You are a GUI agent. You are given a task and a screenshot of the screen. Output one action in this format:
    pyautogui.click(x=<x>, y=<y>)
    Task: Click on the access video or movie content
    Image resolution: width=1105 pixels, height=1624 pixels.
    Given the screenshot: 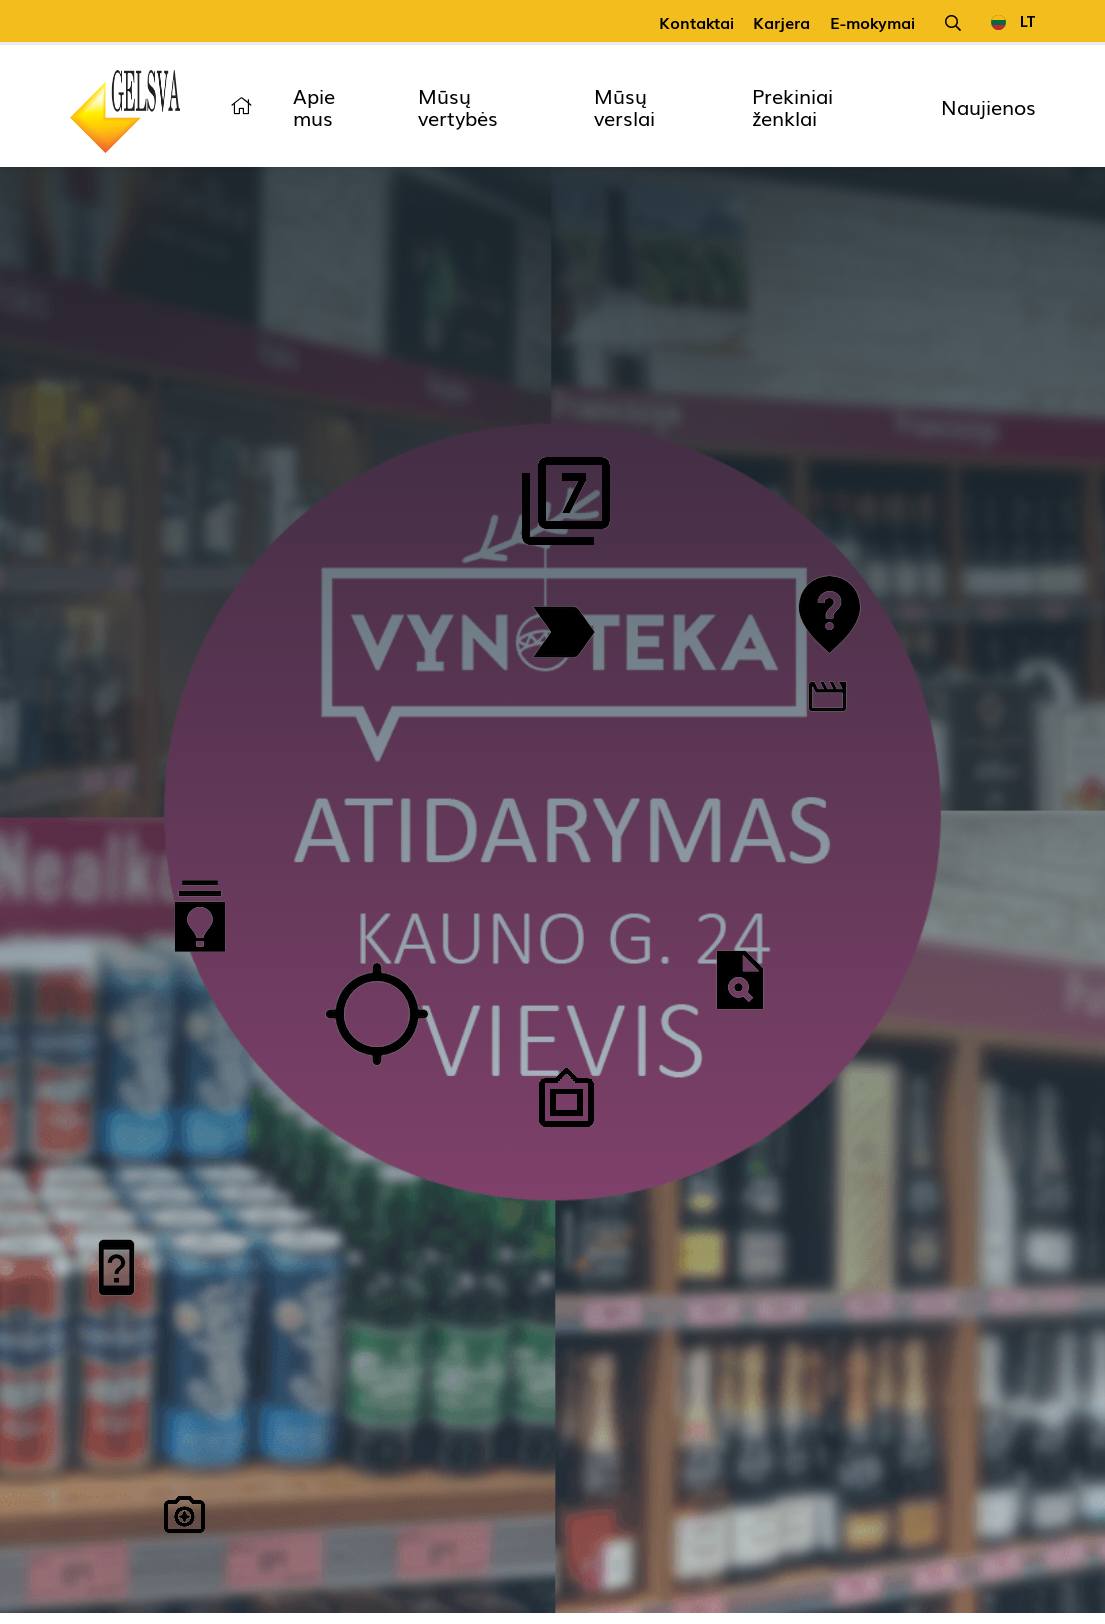 What is the action you would take?
    pyautogui.click(x=827, y=696)
    